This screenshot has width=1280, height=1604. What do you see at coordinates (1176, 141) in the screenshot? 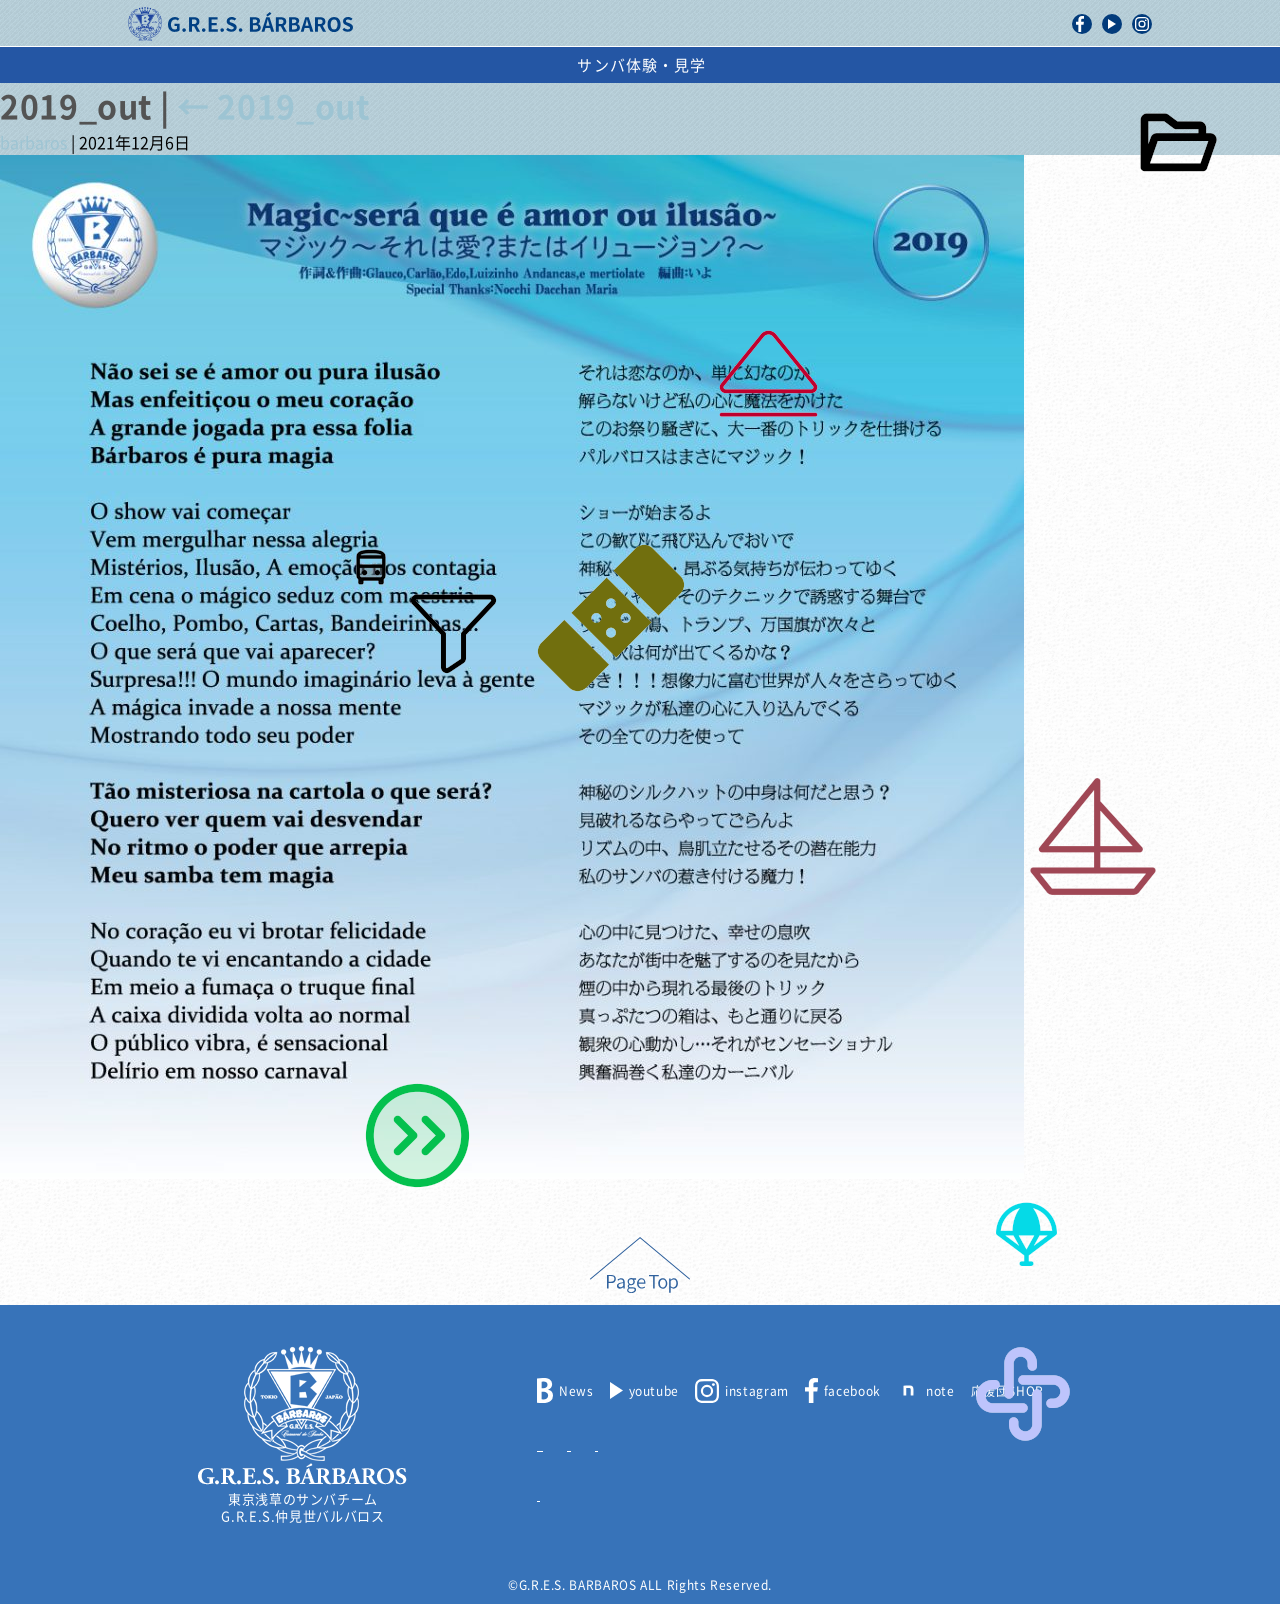
I see `open a folder to view its contents` at bounding box center [1176, 141].